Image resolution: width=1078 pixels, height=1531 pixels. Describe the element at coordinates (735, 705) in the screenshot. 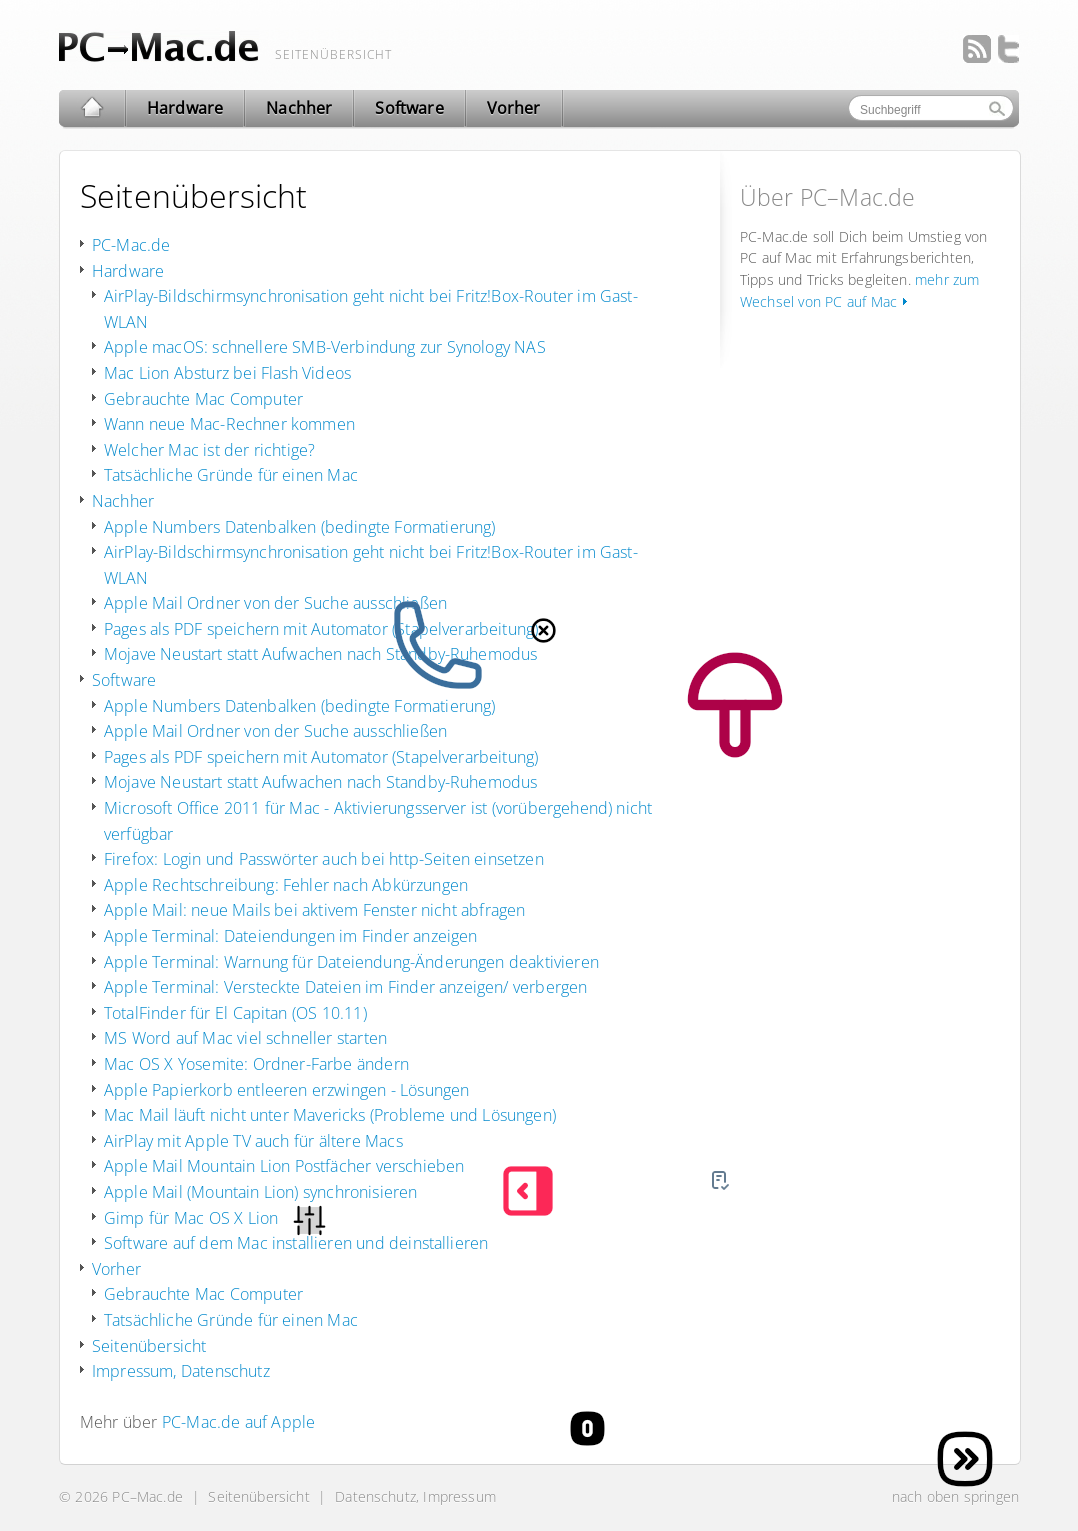

I see `browse fungi or mushroom identification` at that location.